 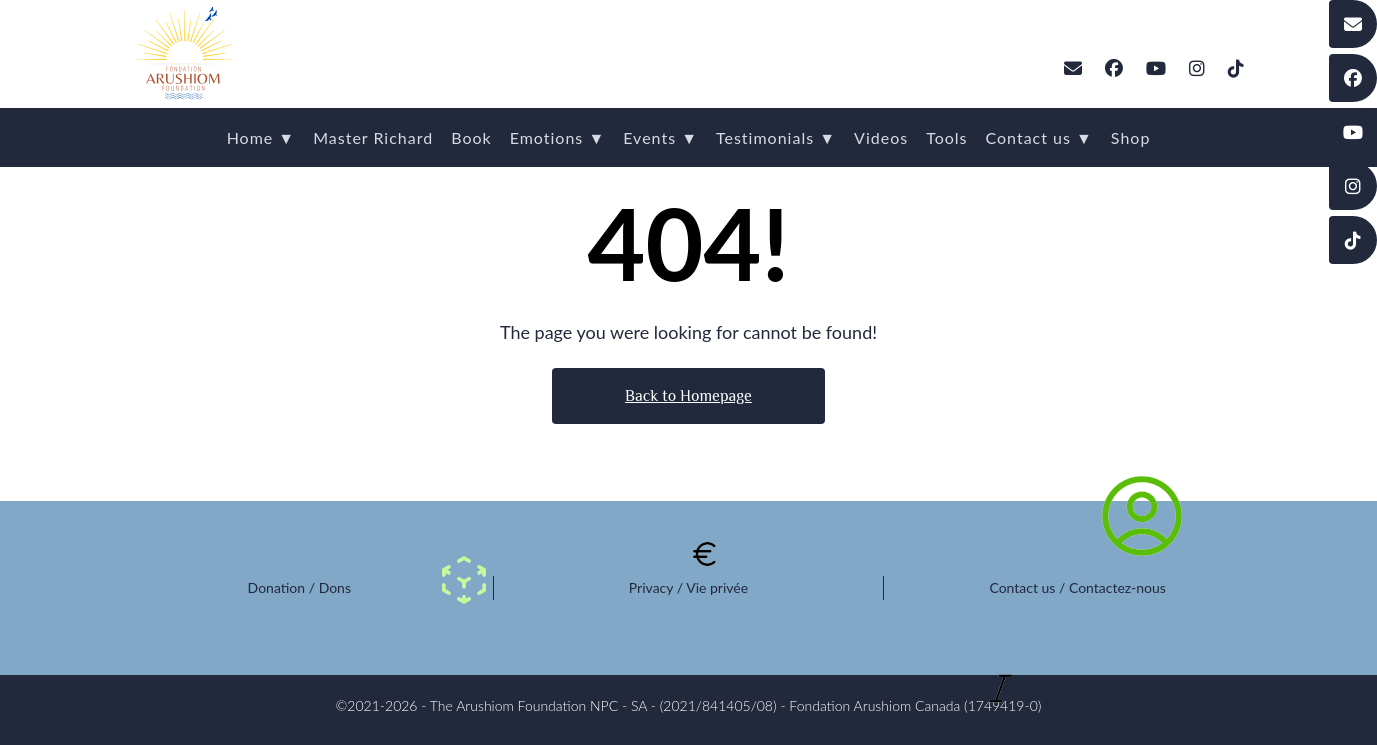 What do you see at coordinates (705, 554) in the screenshot?
I see `view or select euro currency` at bounding box center [705, 554].